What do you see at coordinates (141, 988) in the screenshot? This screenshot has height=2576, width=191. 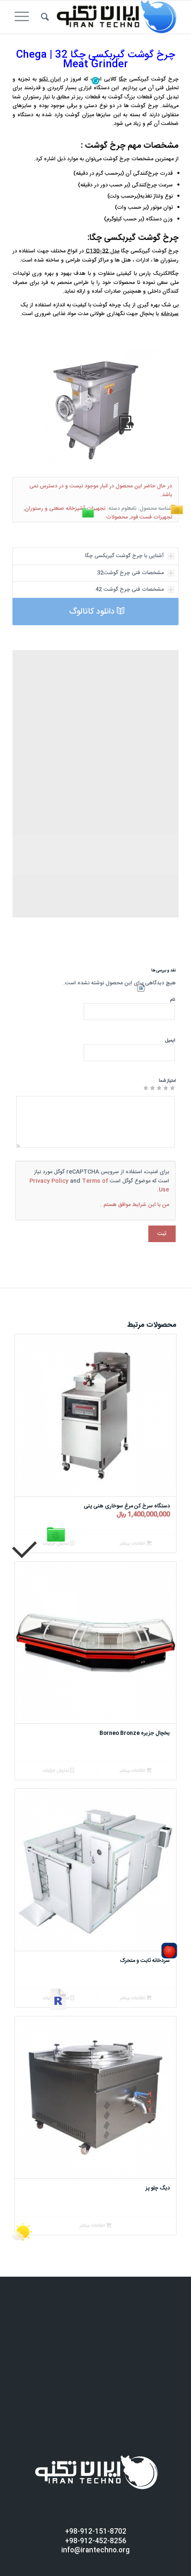 I see `open libreoffice writer for web documents` at bounding box center [141, 988].